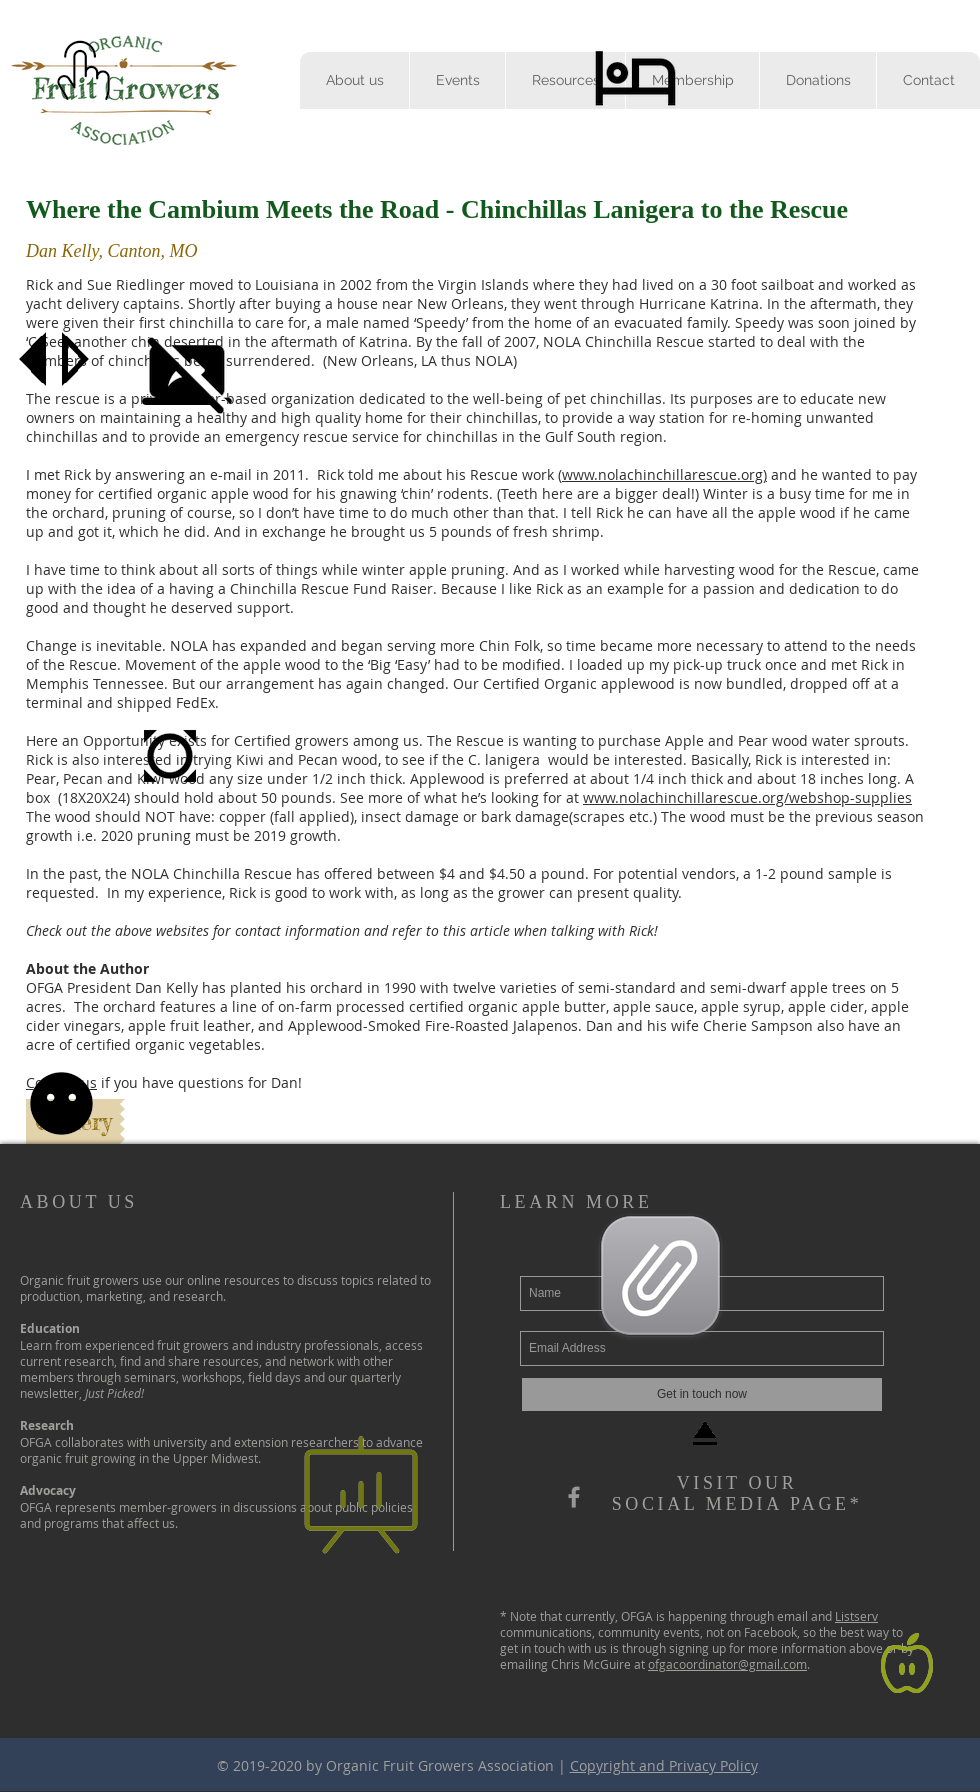 This screenshot has width=980, height=1792. What do you see at coordinates (170, 756) in the screenshot?
I see `expand content to fill available space` at bounding box center [170, 756].